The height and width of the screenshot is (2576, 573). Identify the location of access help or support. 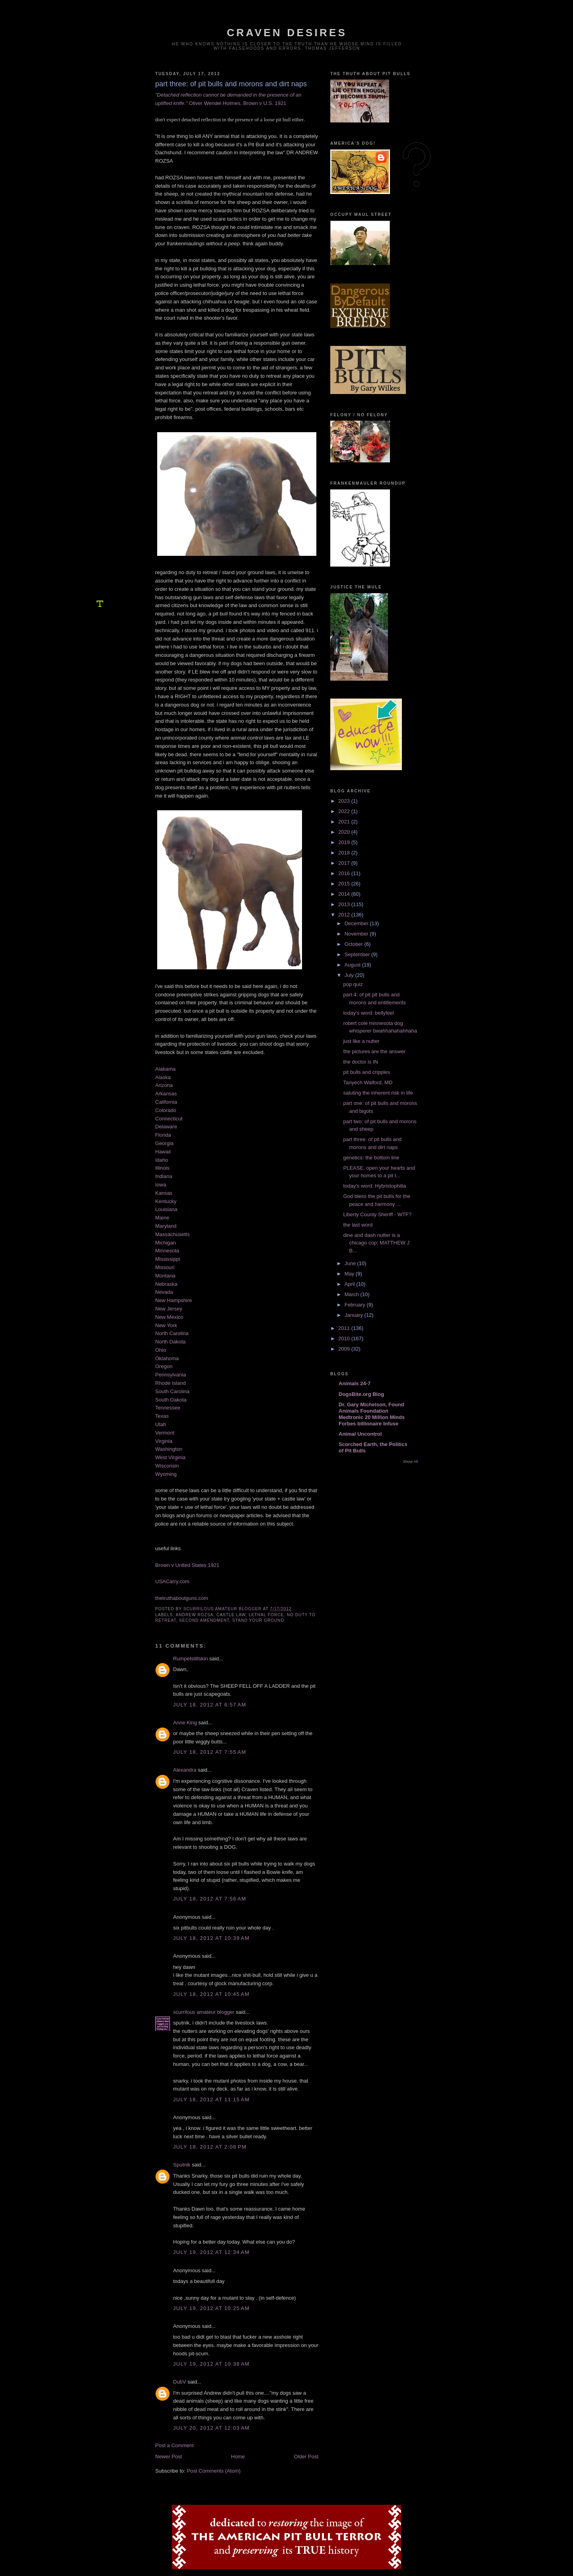
(417, 165).